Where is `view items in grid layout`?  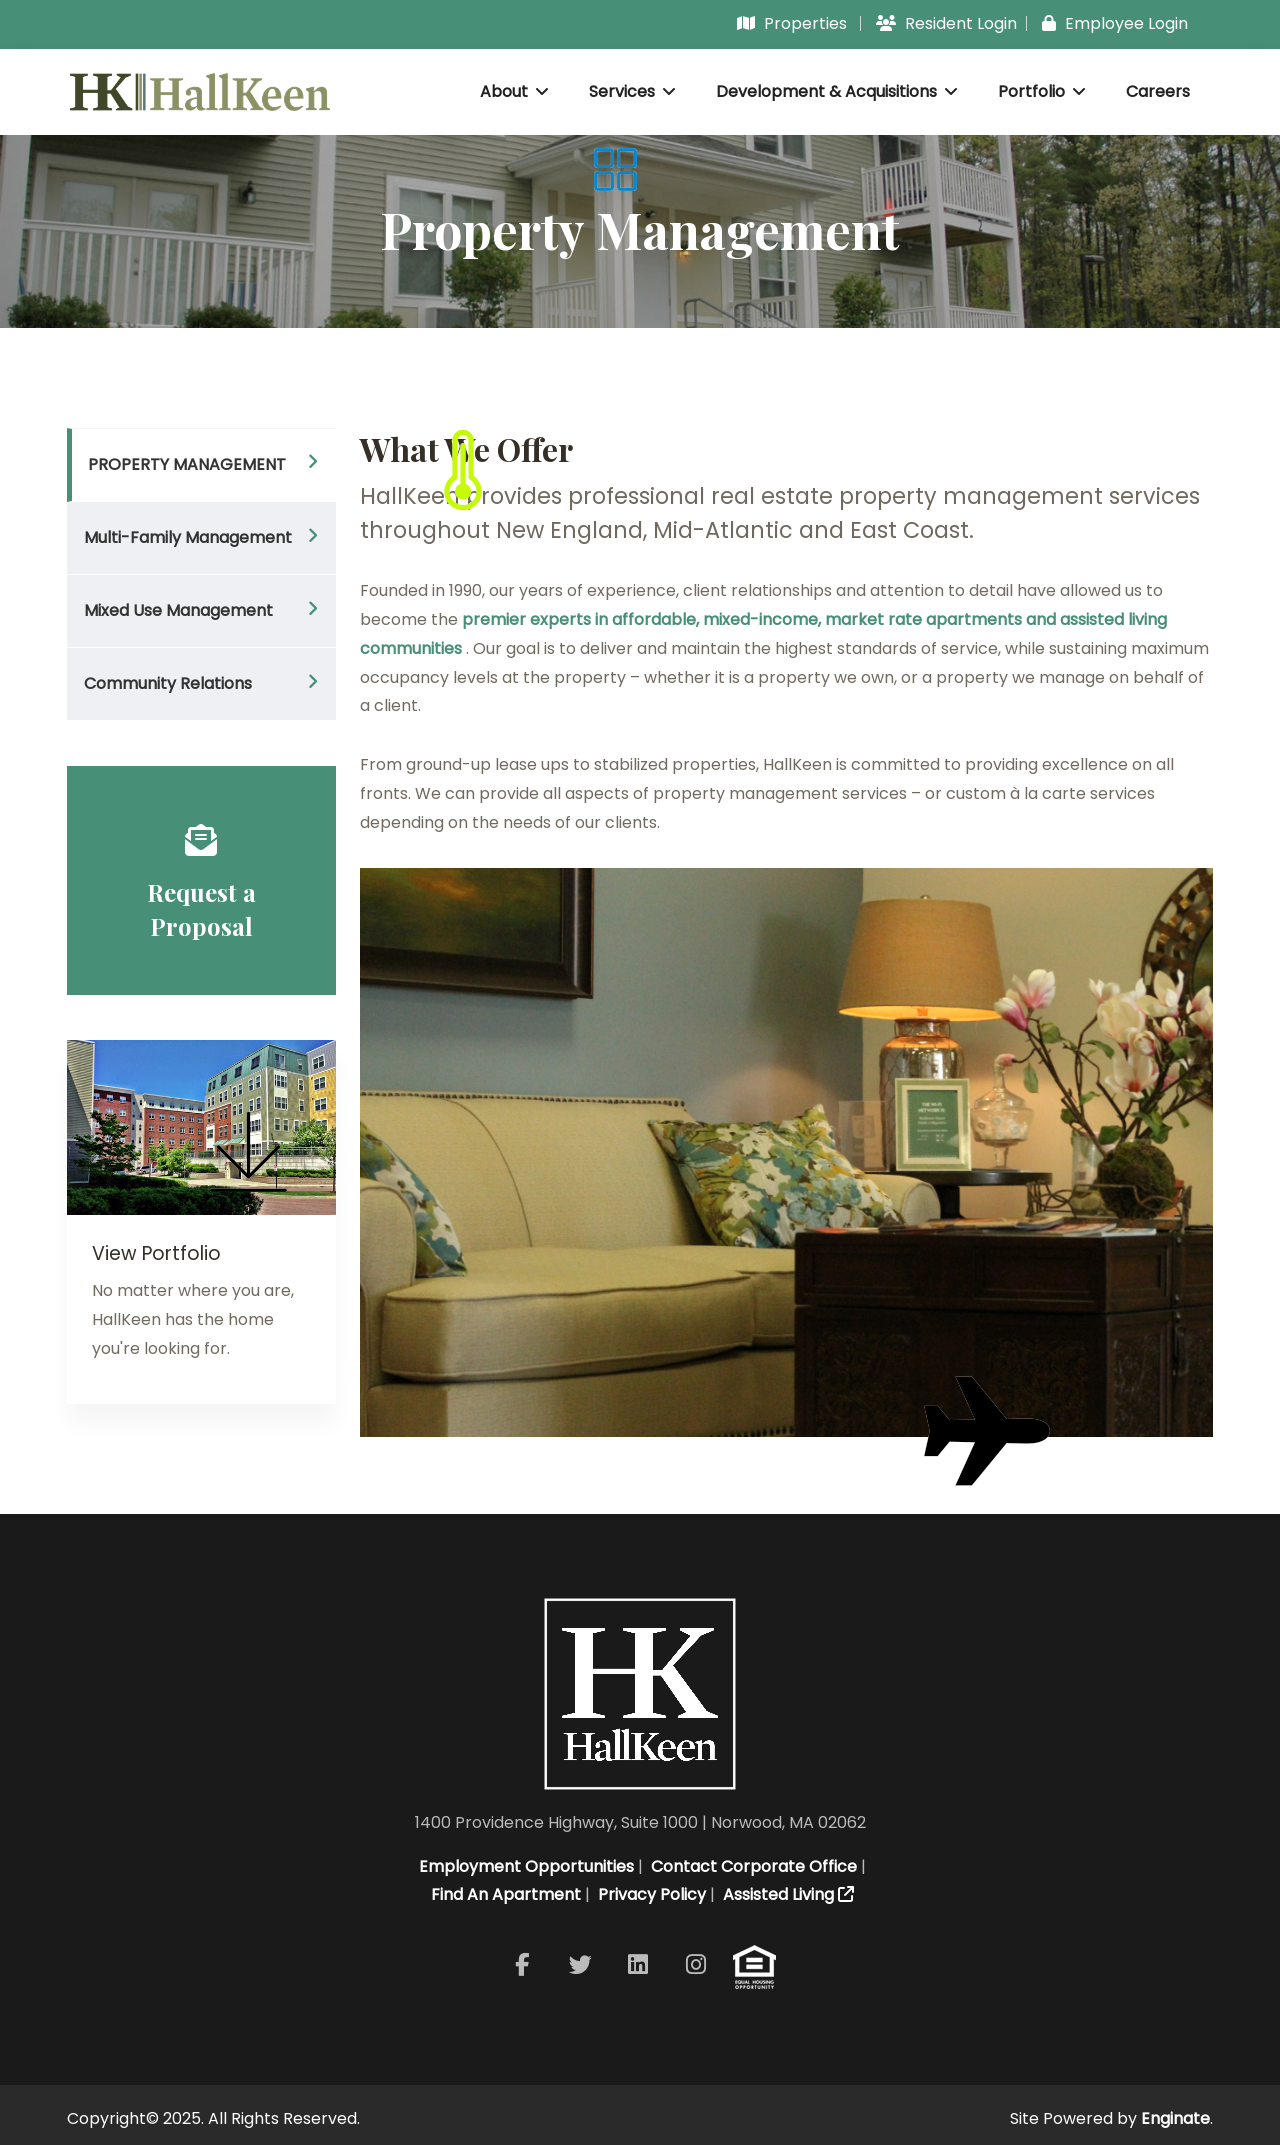 view items in grid layout is located at coordinates (615, 169).